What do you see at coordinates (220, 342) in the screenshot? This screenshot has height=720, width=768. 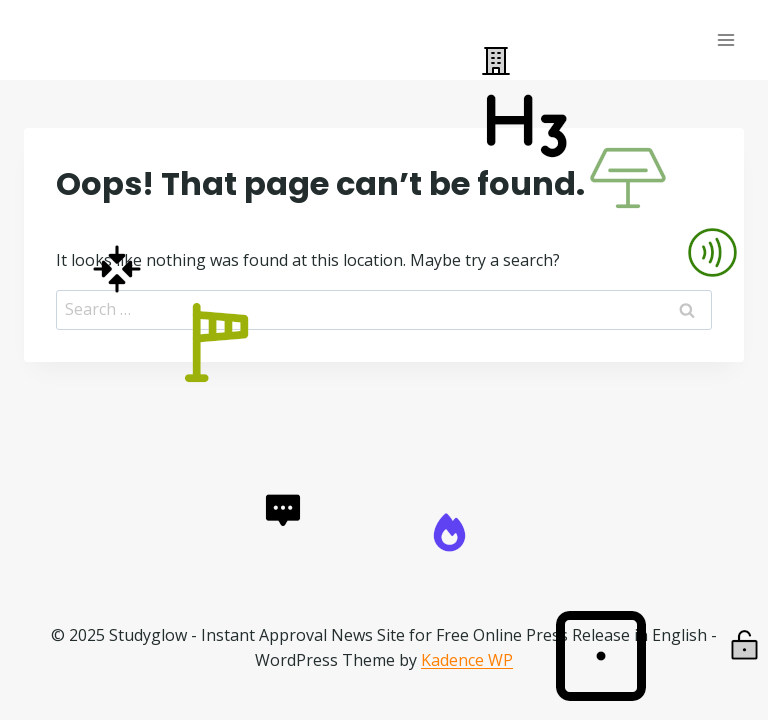 I see `view current wind conditions` at bounding box center [220, 342].